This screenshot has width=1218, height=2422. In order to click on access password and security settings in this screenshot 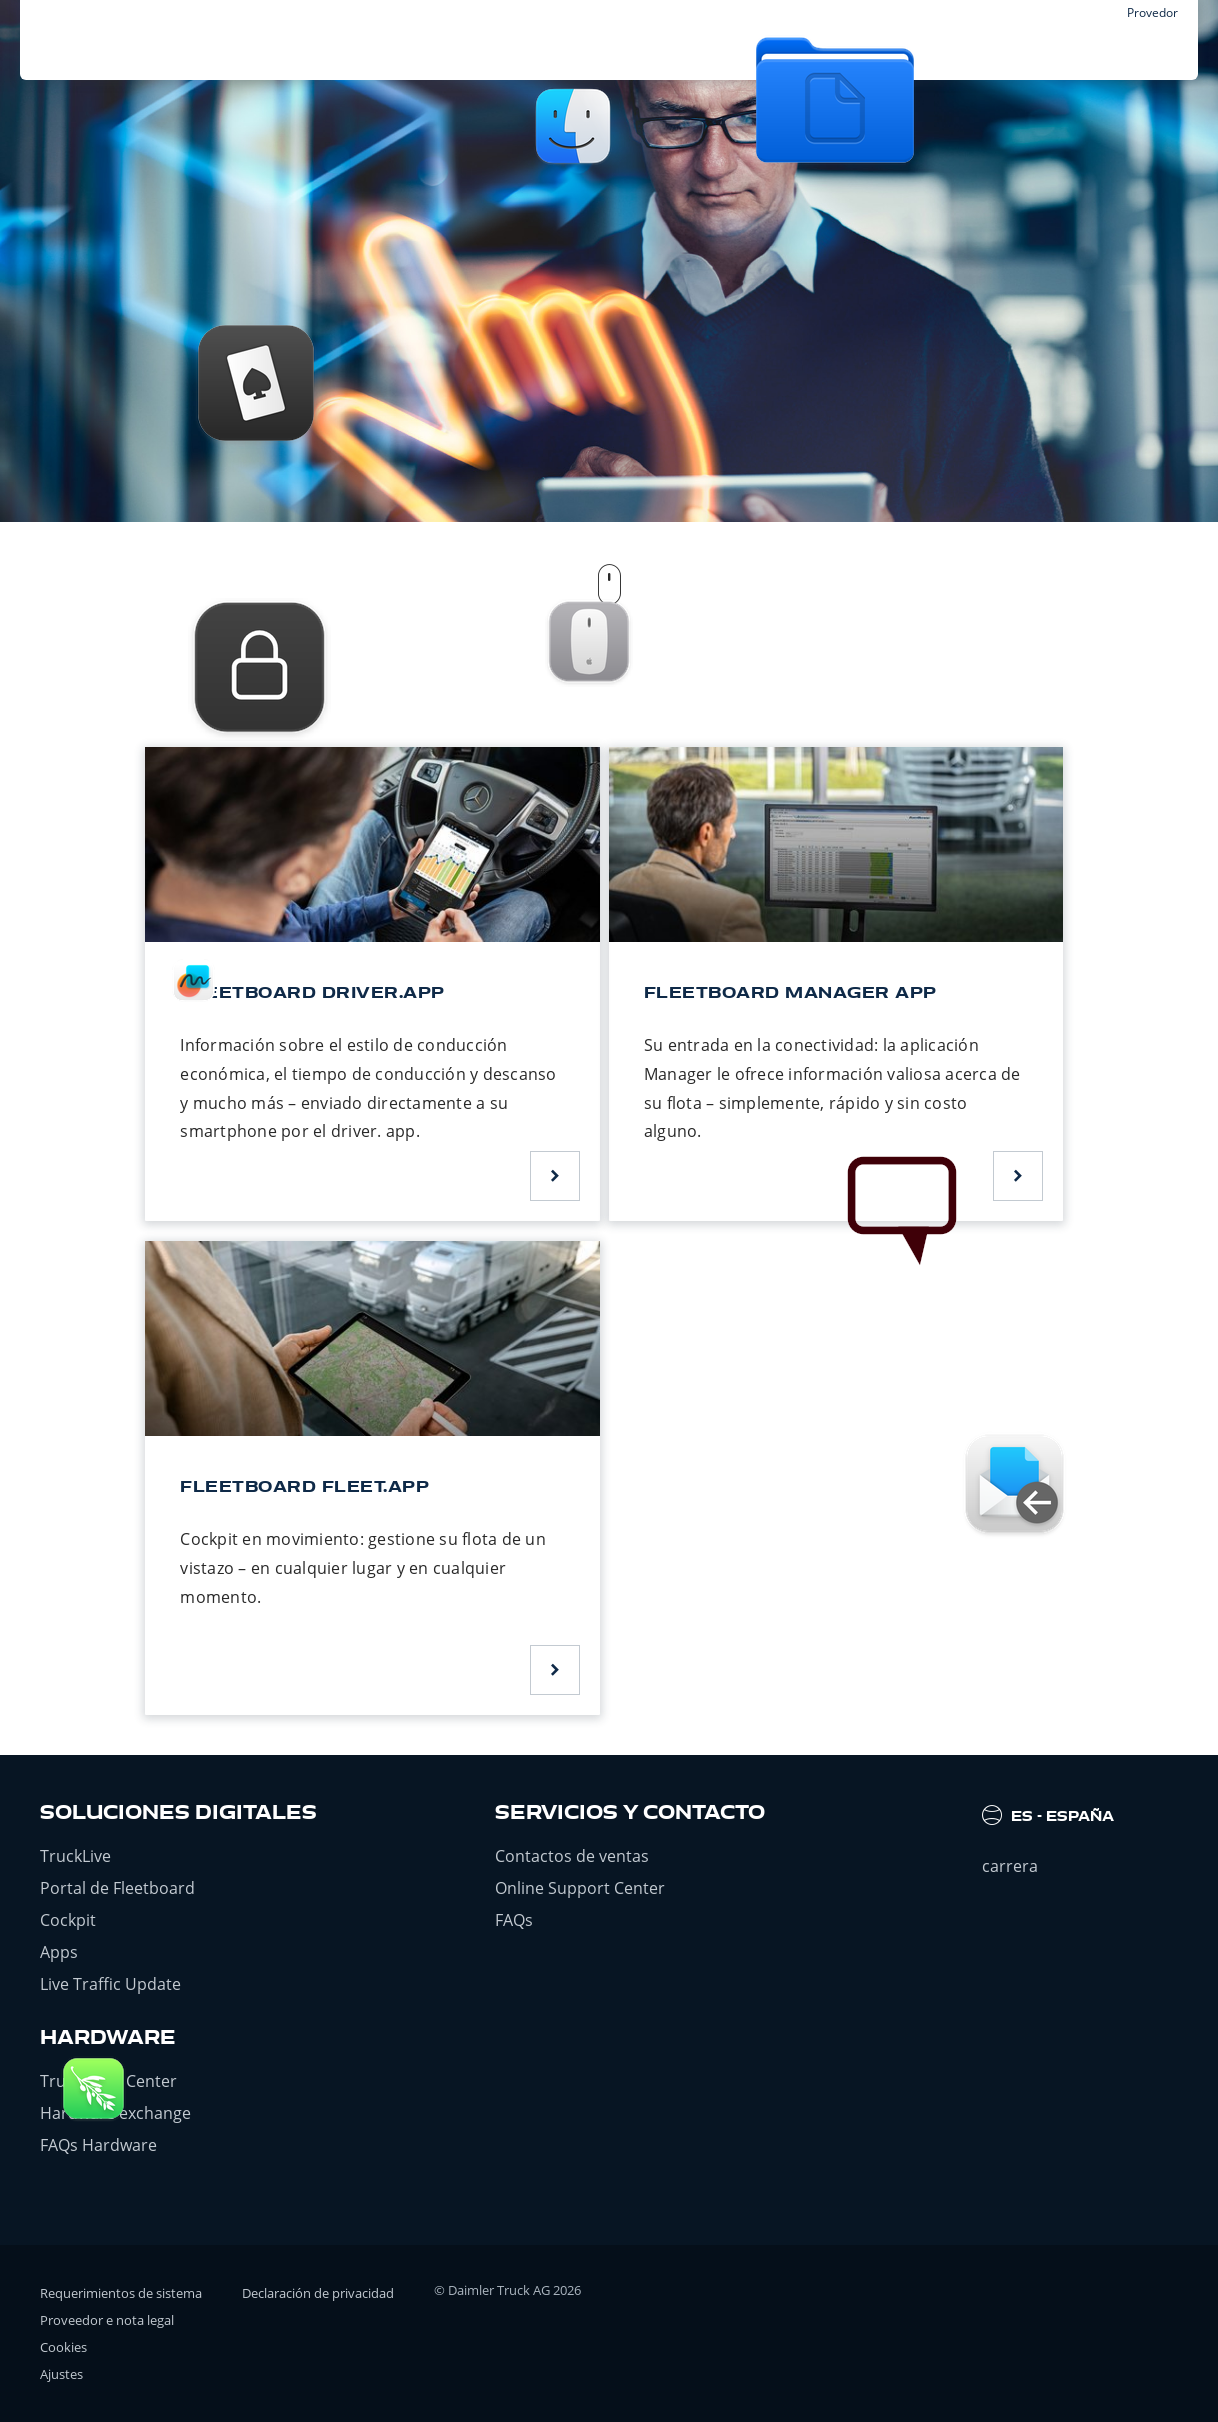, I will do `click(259, 669)`.